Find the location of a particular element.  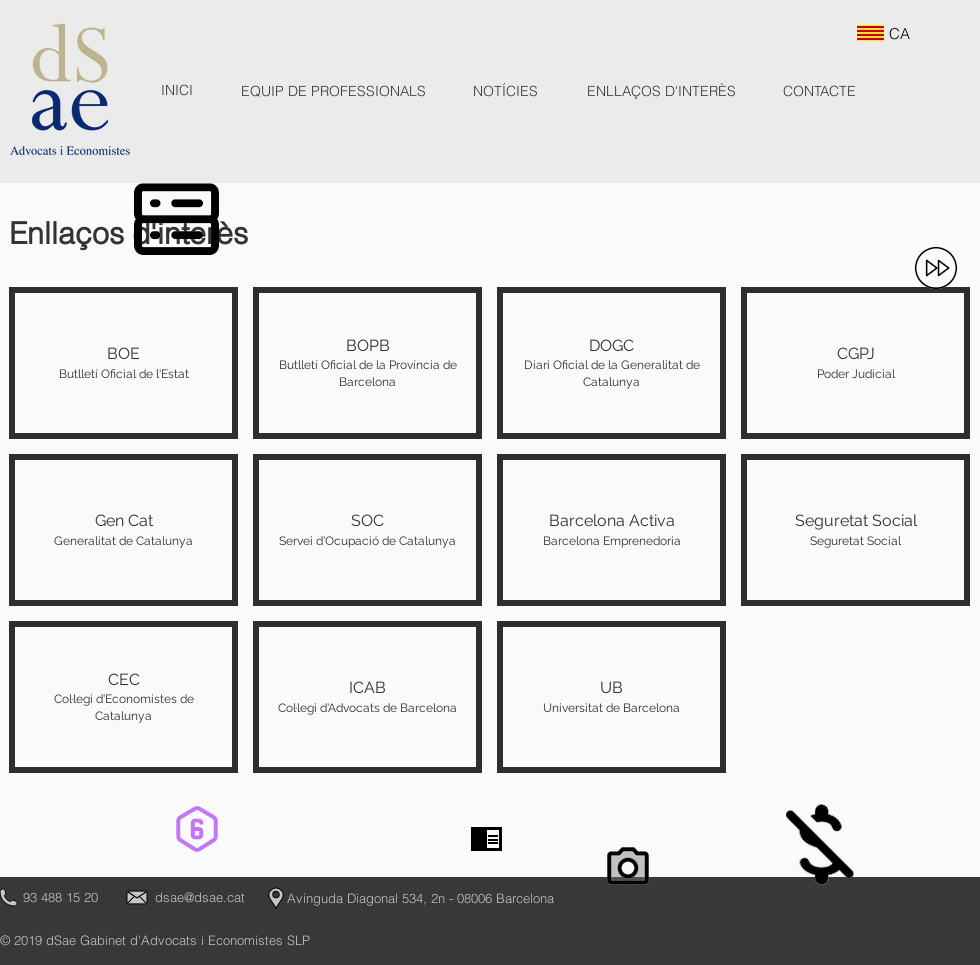

take a photo is located at coordinates (628, 868).